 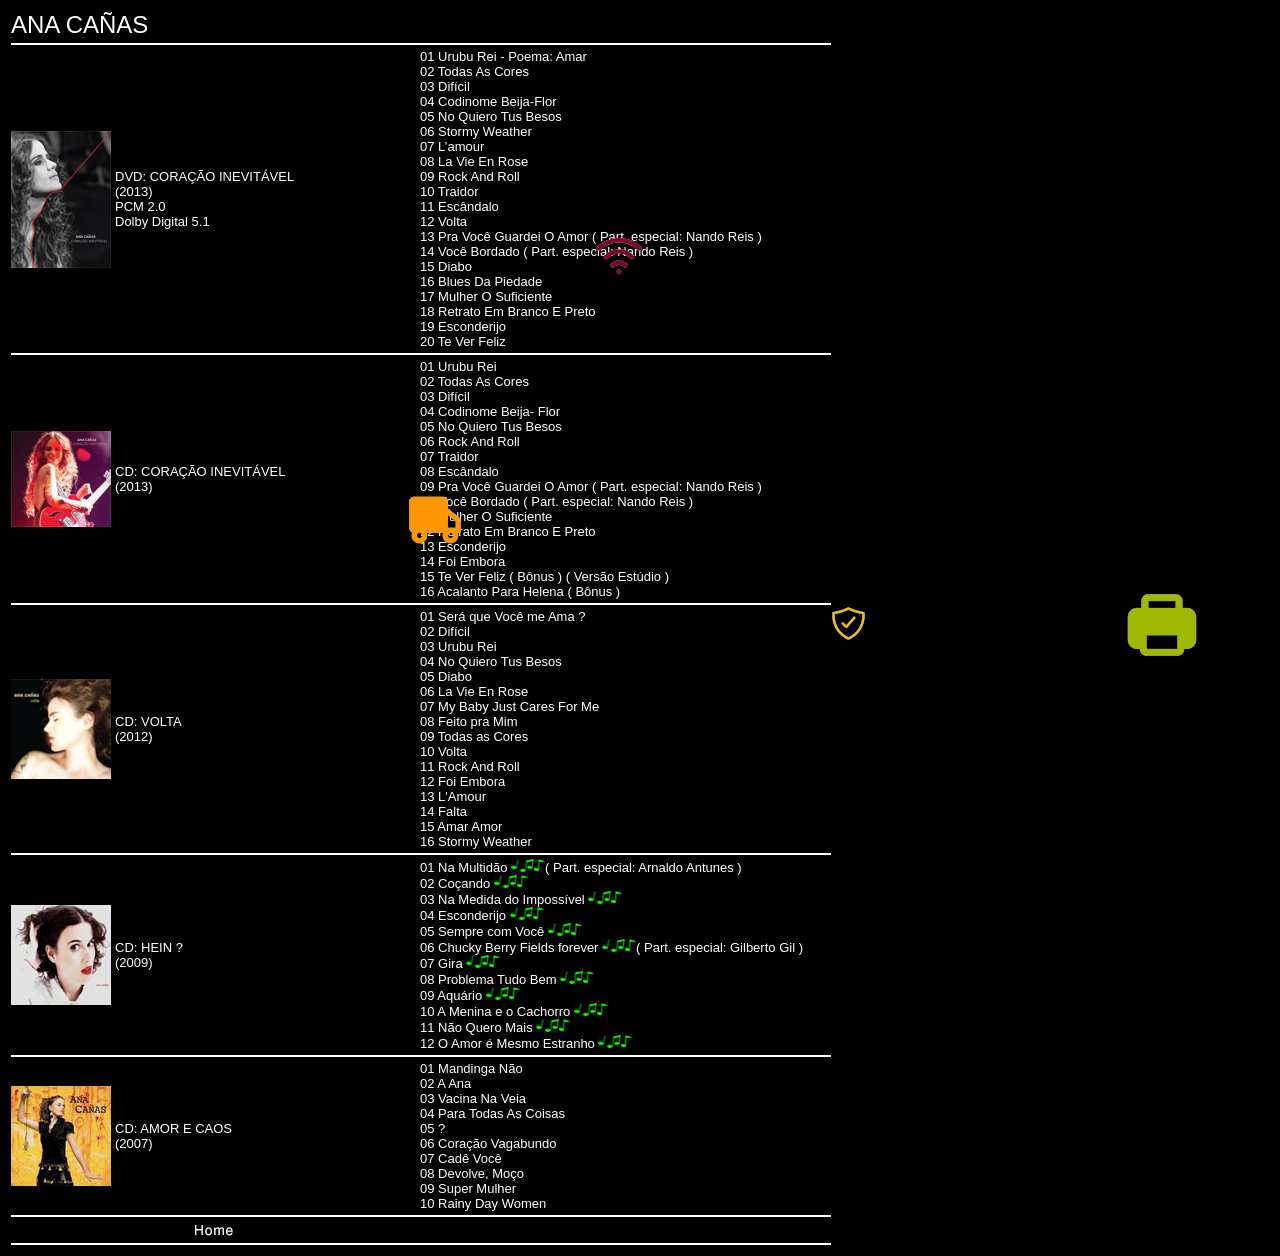 What do you see at coordinates (435, 520) in the screenshot?
I see `access delivery or shipping options` at bounding box center [435, 520].